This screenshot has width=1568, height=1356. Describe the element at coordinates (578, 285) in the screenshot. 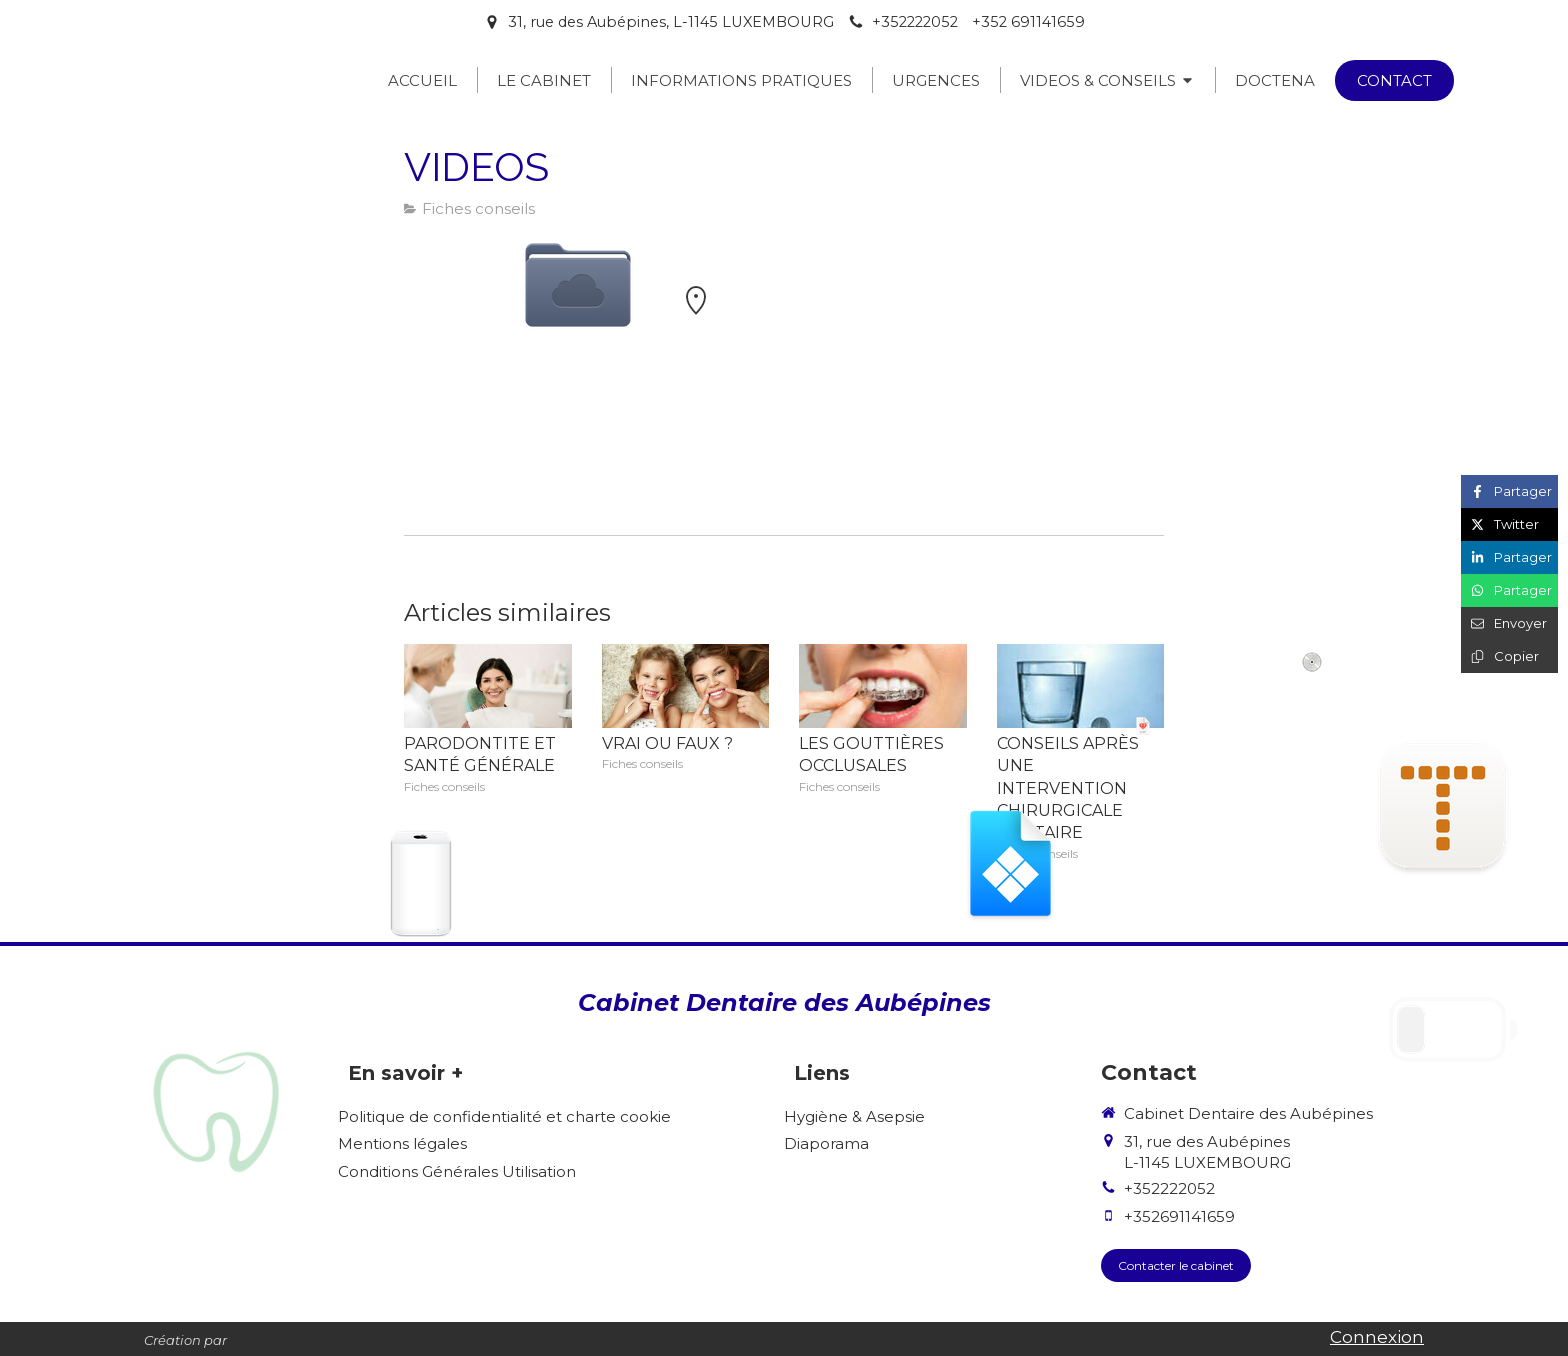

I see `access cloud-synced files and folders` at that location.